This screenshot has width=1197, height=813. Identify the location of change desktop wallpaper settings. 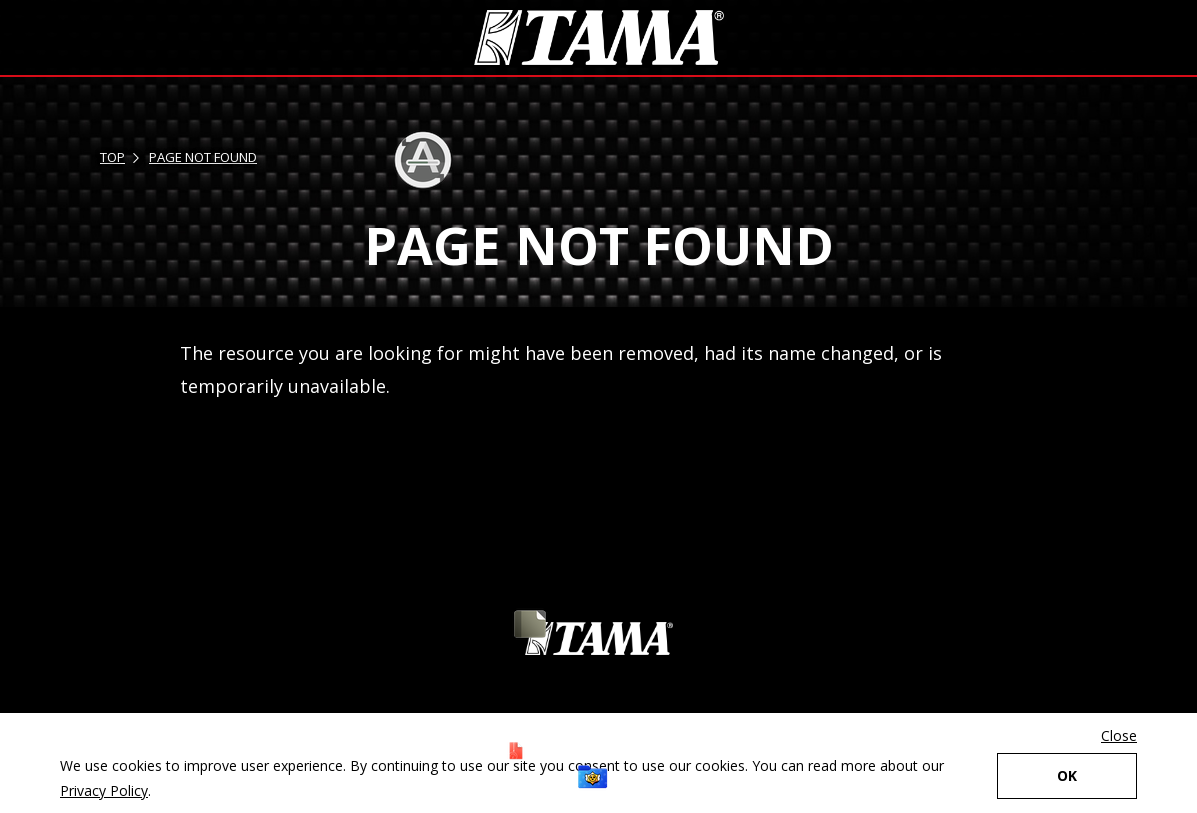
(530, 623).